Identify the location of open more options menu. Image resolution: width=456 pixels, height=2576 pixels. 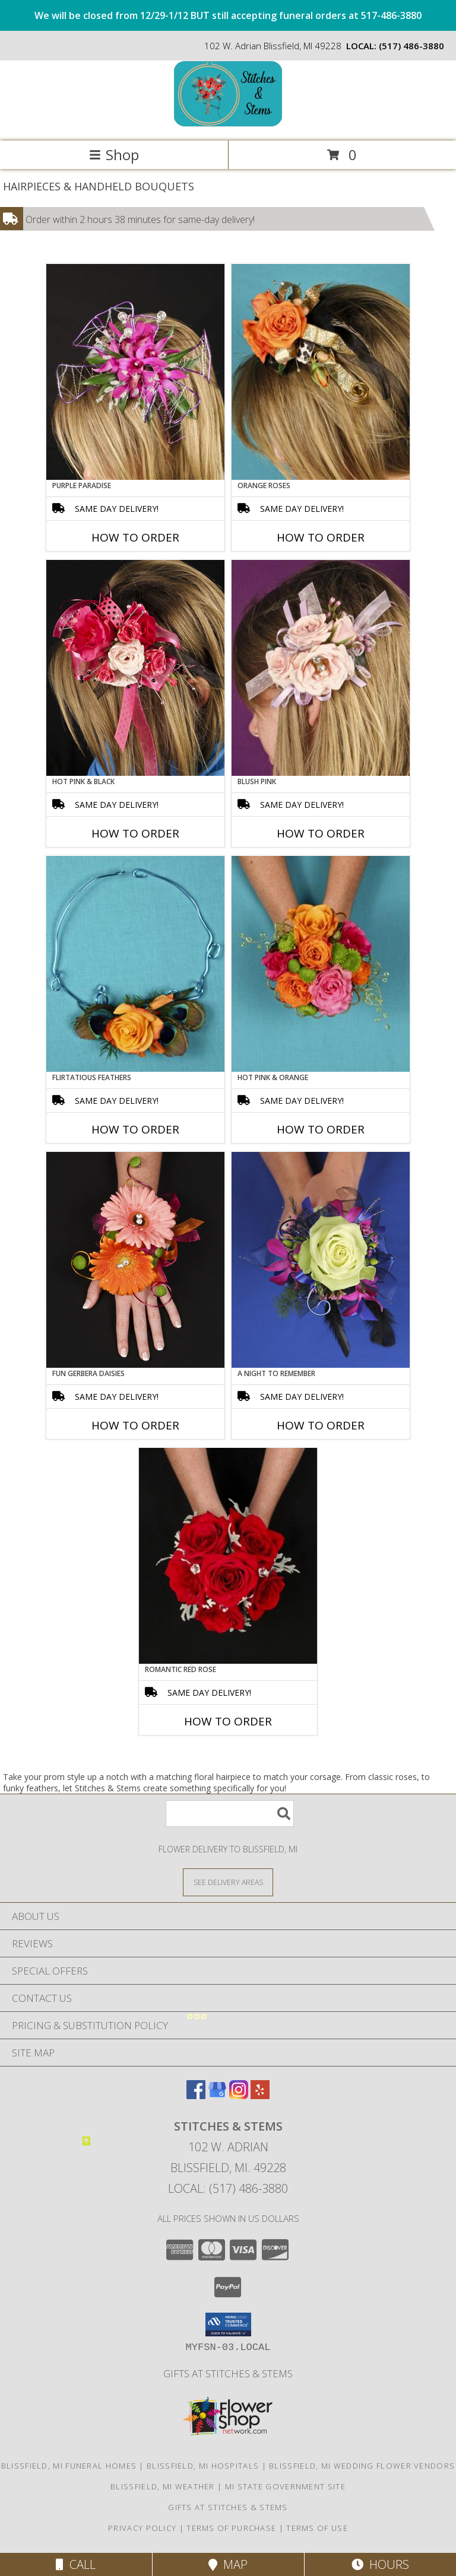
(197, 2016).